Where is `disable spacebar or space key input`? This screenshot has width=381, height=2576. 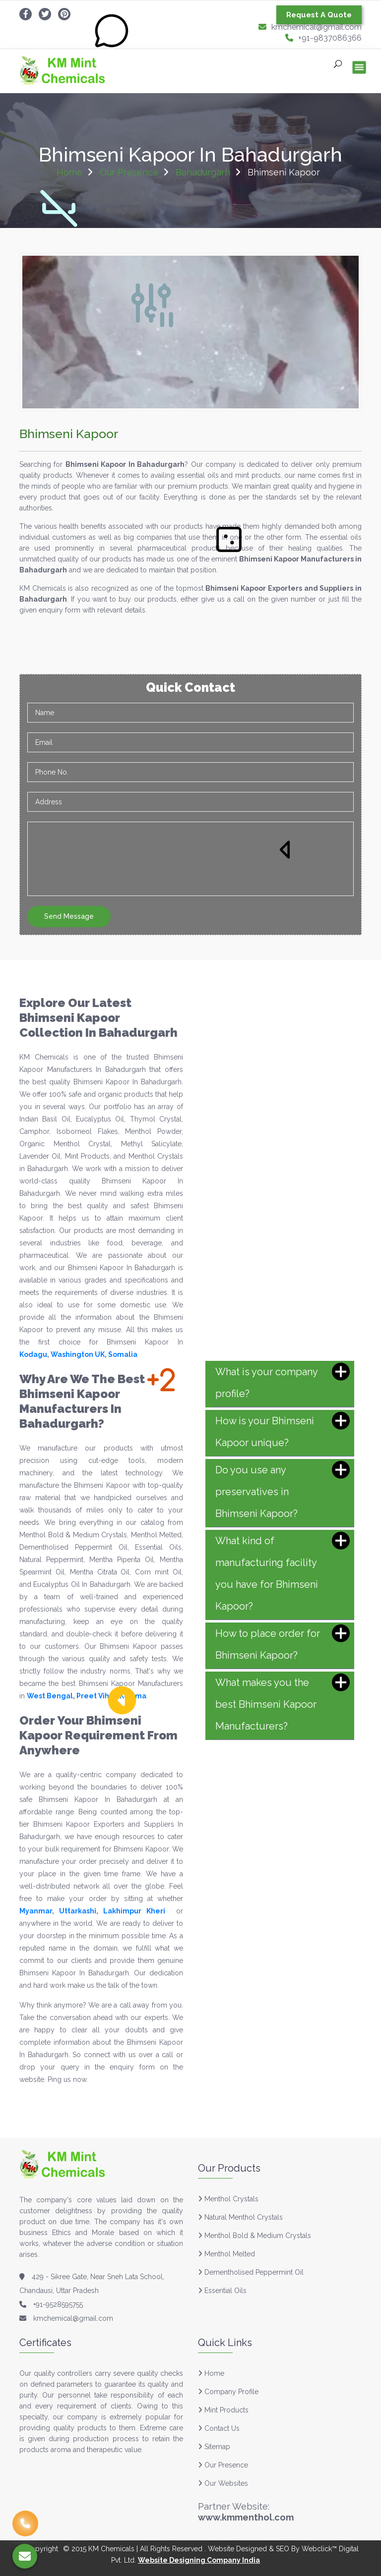
disable spacebar or space key input is located at coordinates (59, 208).